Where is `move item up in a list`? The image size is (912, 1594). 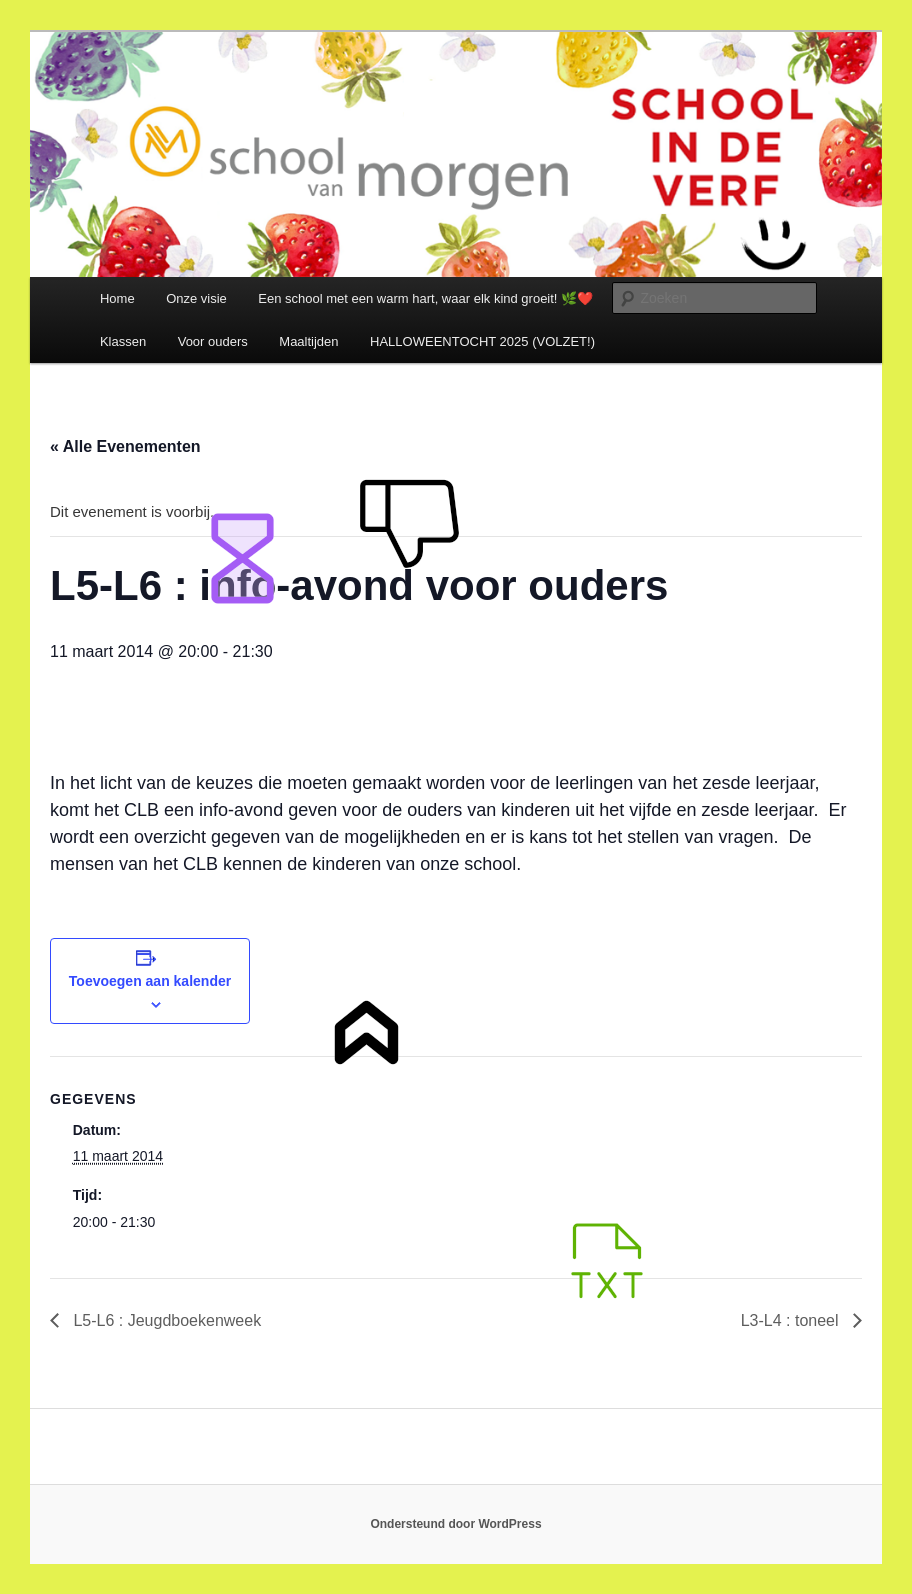
move item up in a list is located at coordinates (366, 1032).